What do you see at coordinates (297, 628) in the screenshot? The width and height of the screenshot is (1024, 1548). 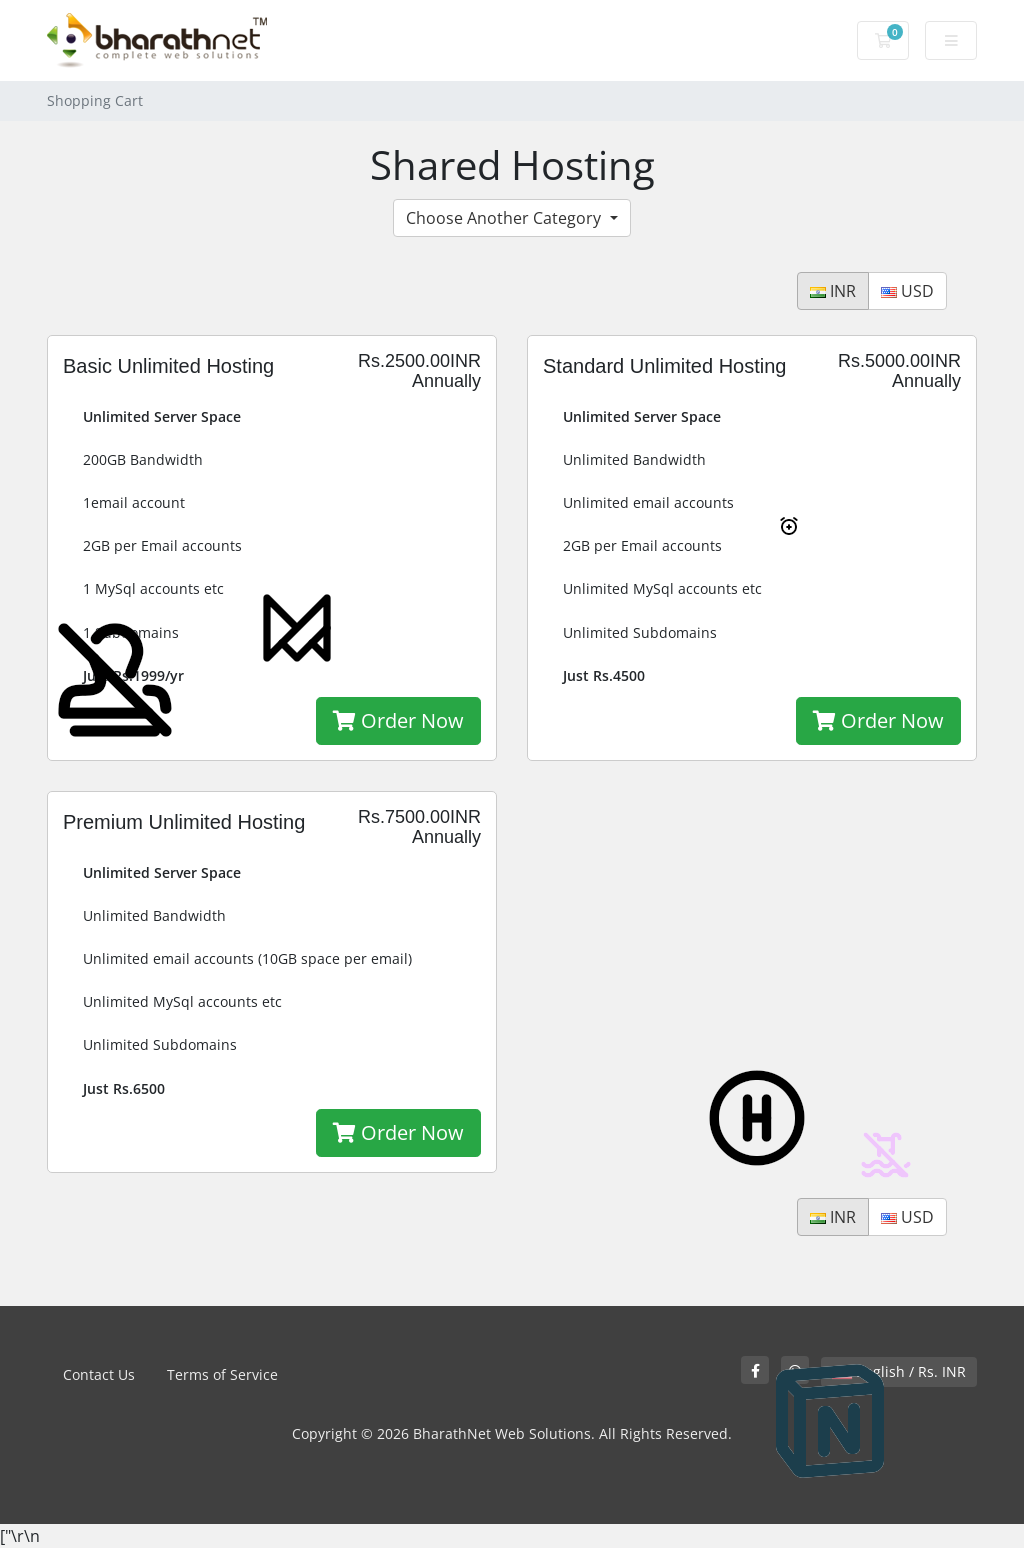 I see `framer motion library logo` at bounding box center [297, 628].